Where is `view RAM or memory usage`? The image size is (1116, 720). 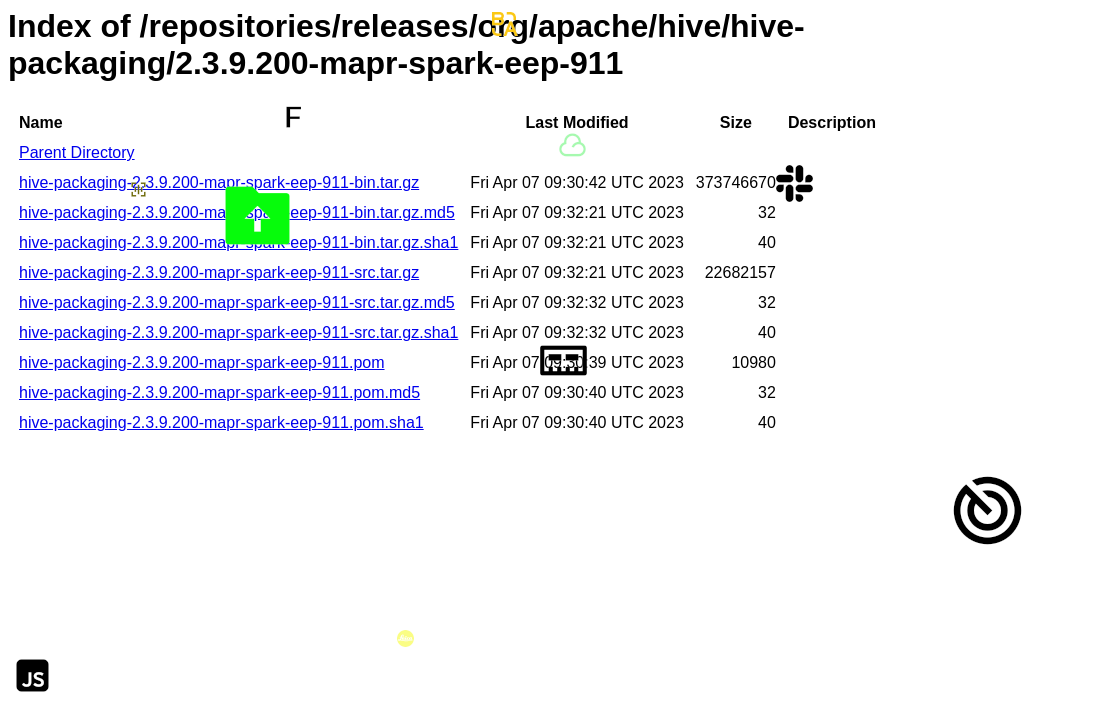
view RAM or memory usage is located at coordinates (563, 360).